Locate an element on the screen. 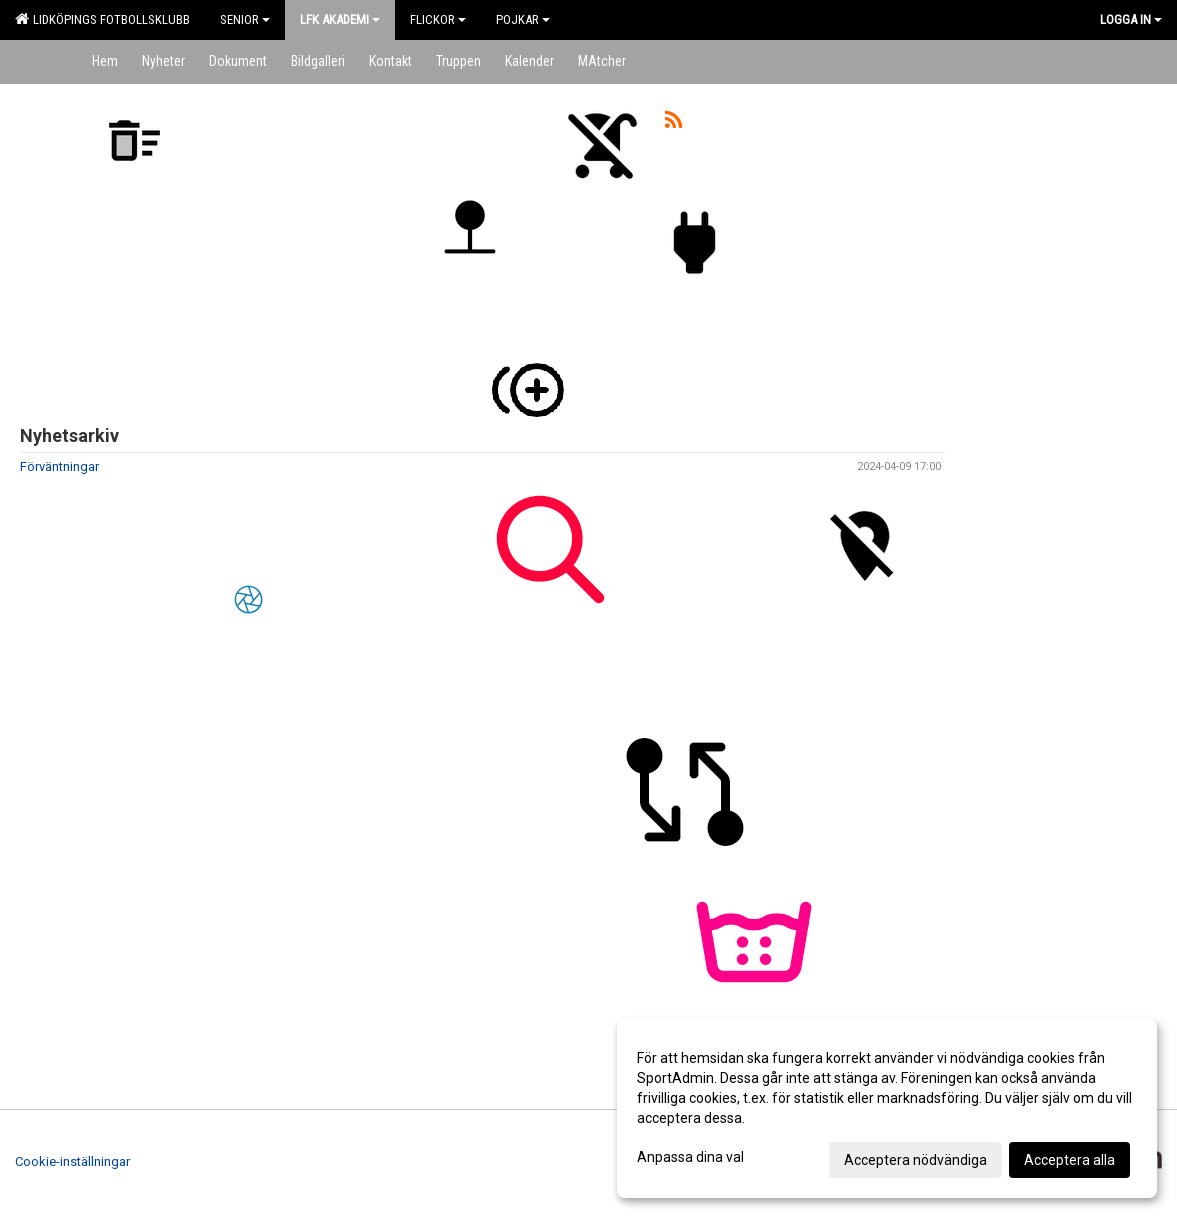 The width and height of the screenshot is (1177, 1218). disable location services is located at coordinates (865, 546).